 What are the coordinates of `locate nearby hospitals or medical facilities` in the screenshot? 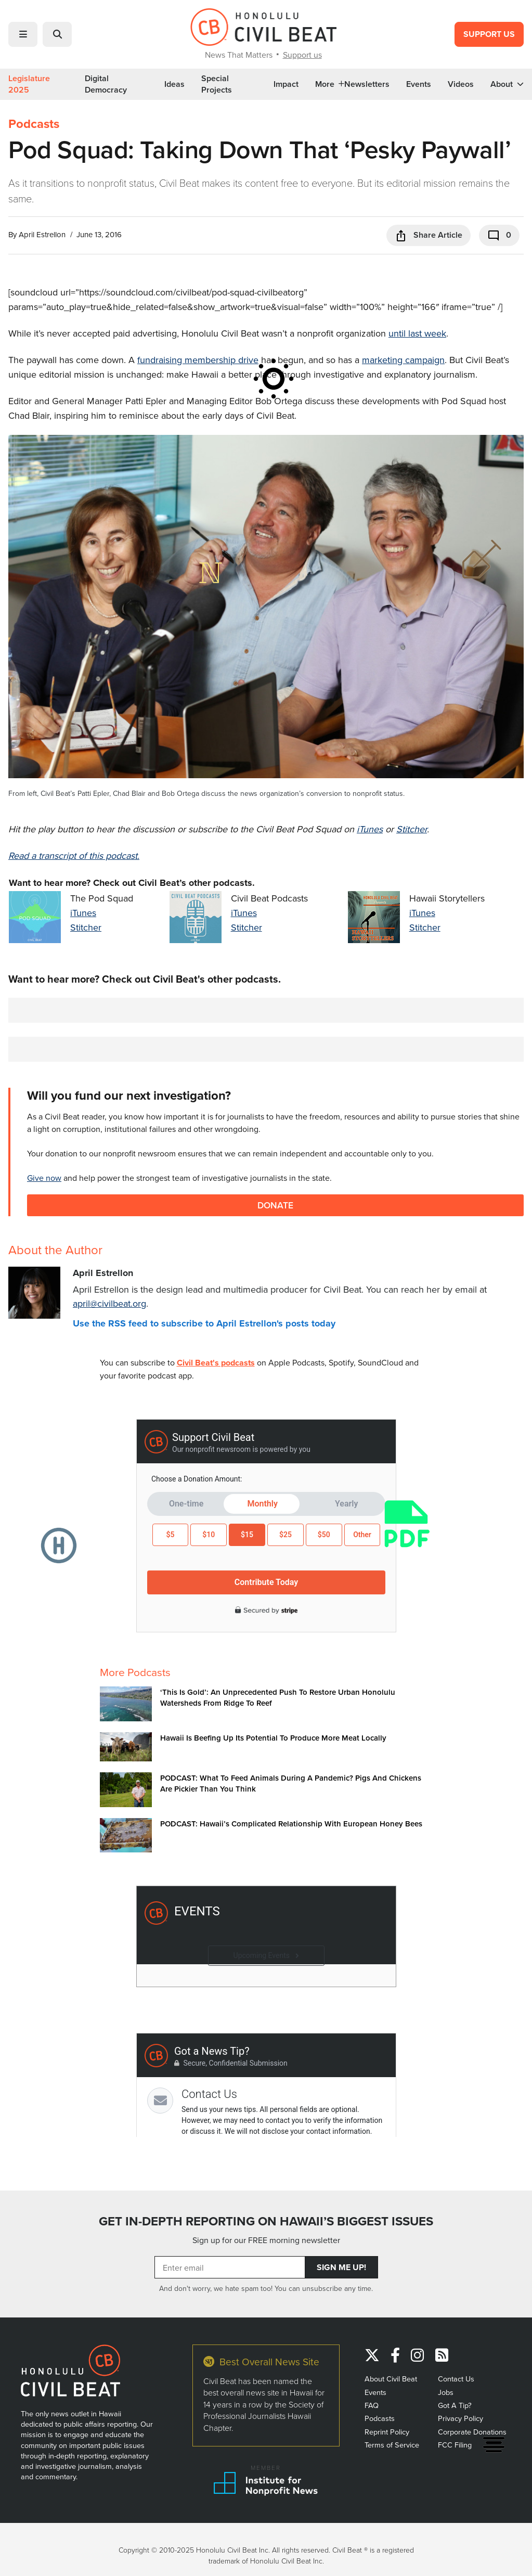 It's located at (59, 1545).